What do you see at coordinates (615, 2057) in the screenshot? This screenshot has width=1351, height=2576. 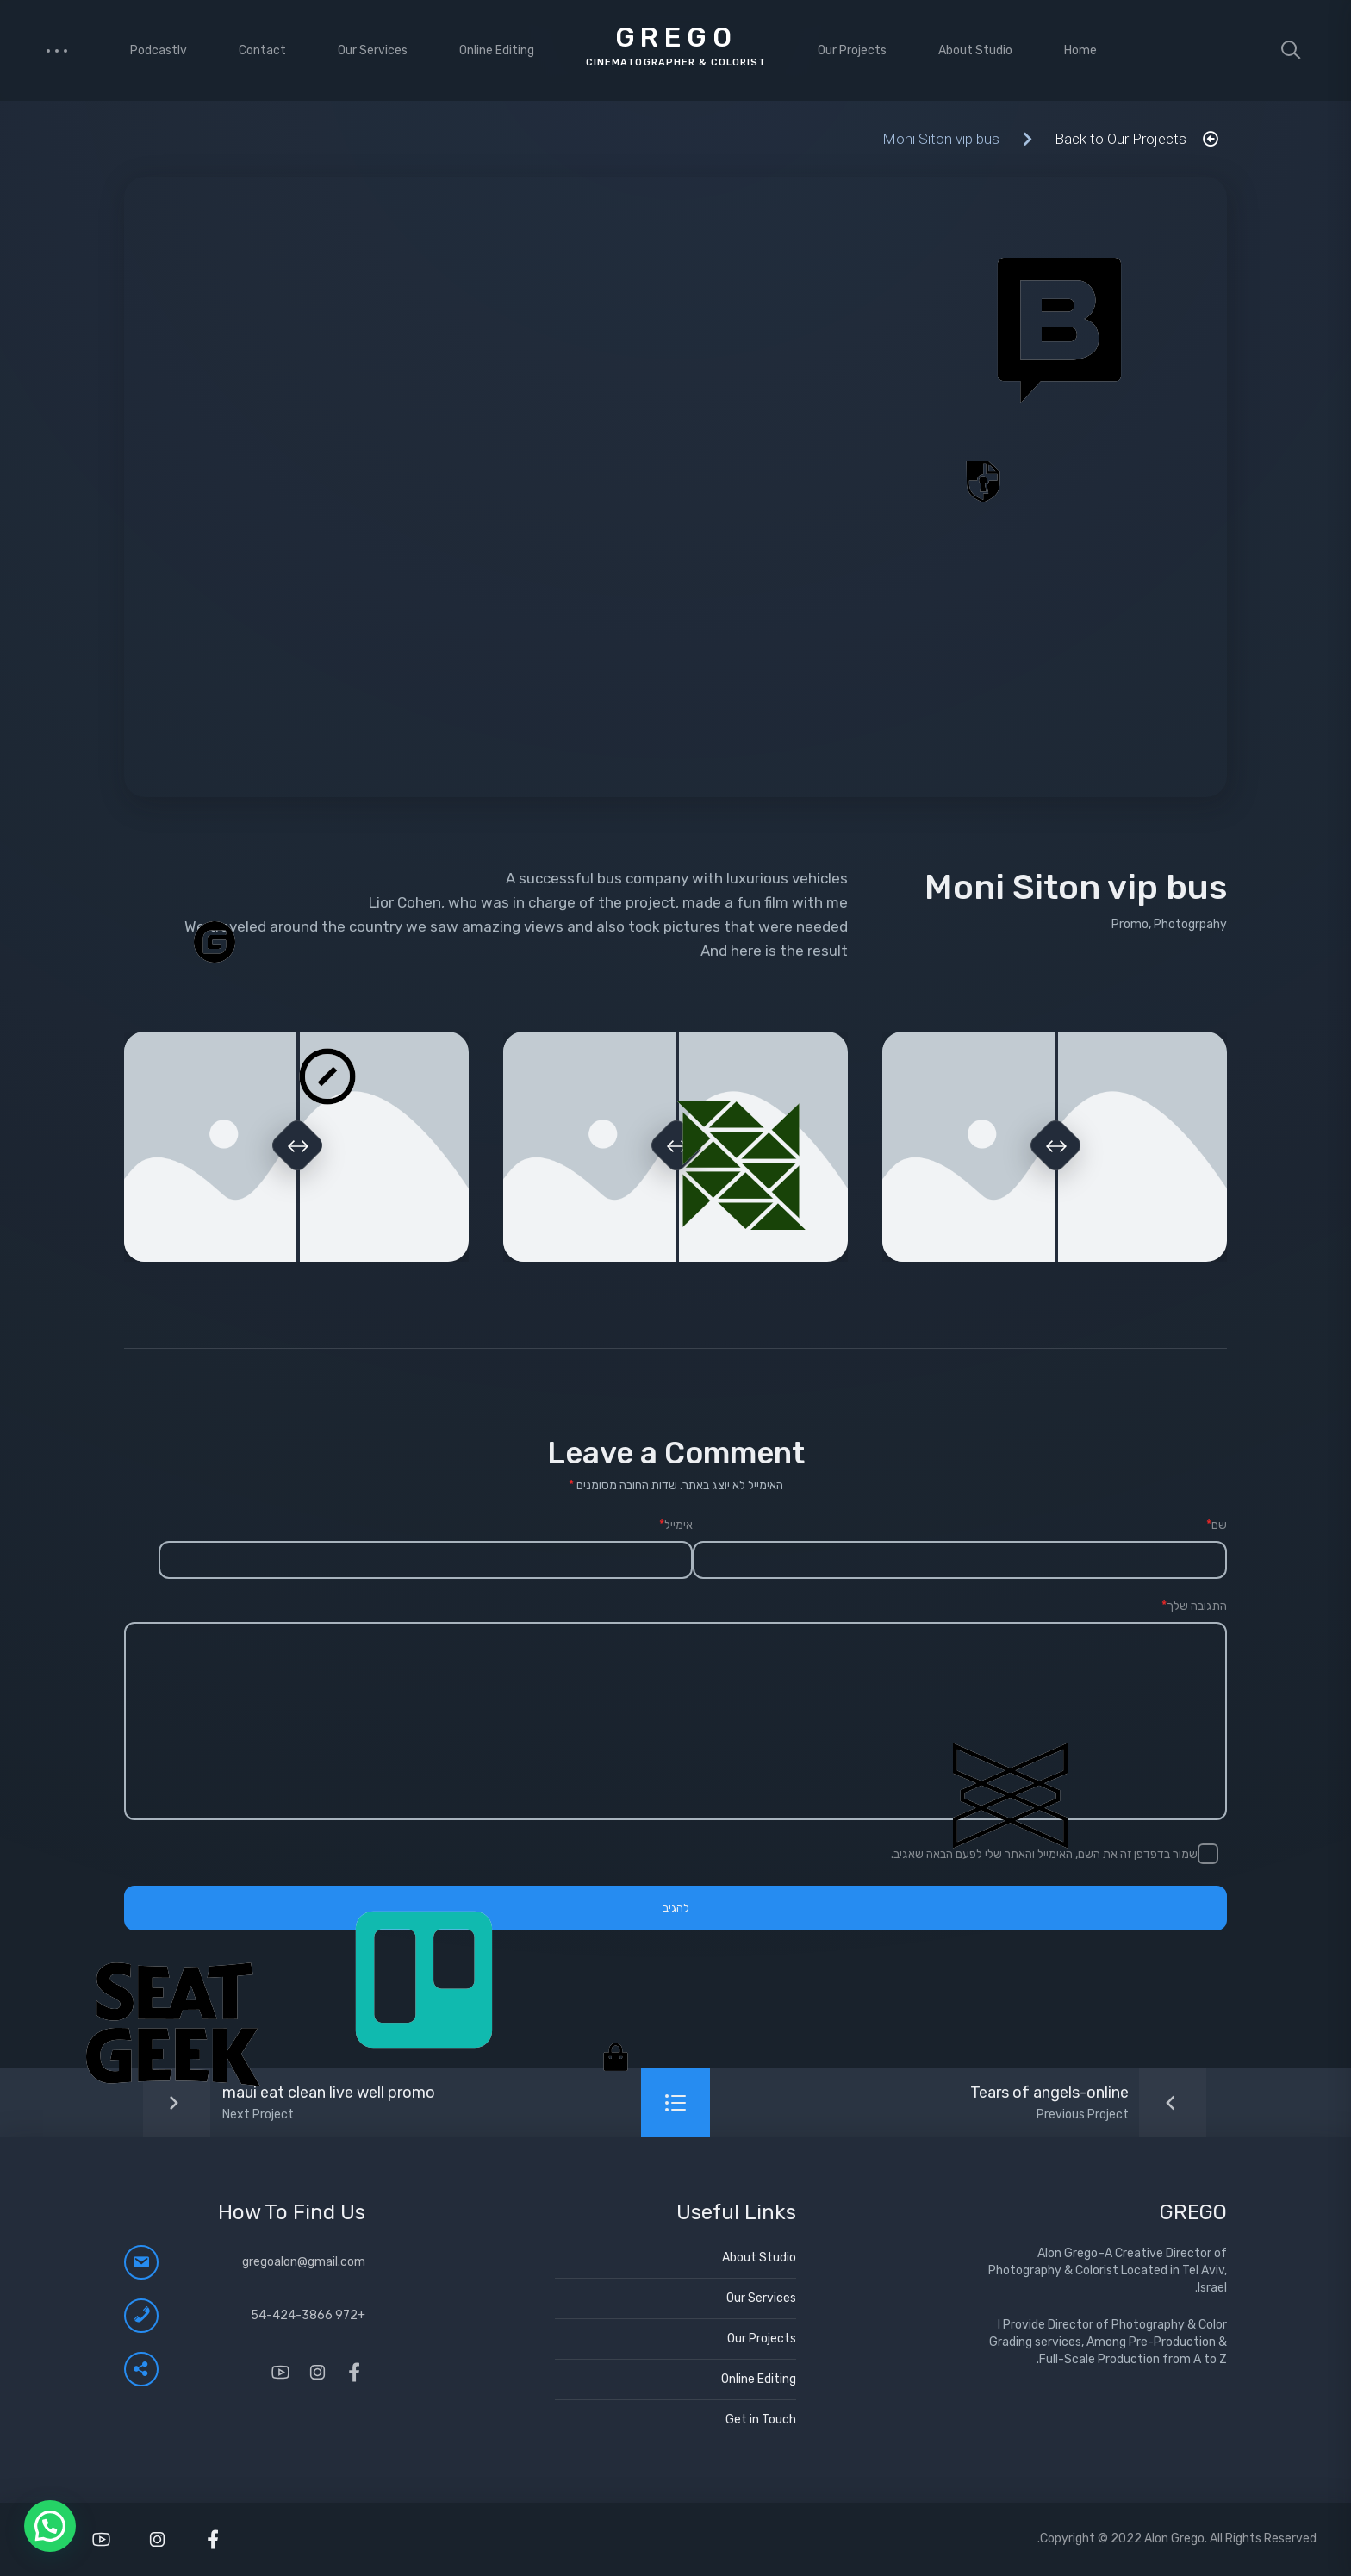 I see `view your shopping bag` at bounding box center [615, 2057].